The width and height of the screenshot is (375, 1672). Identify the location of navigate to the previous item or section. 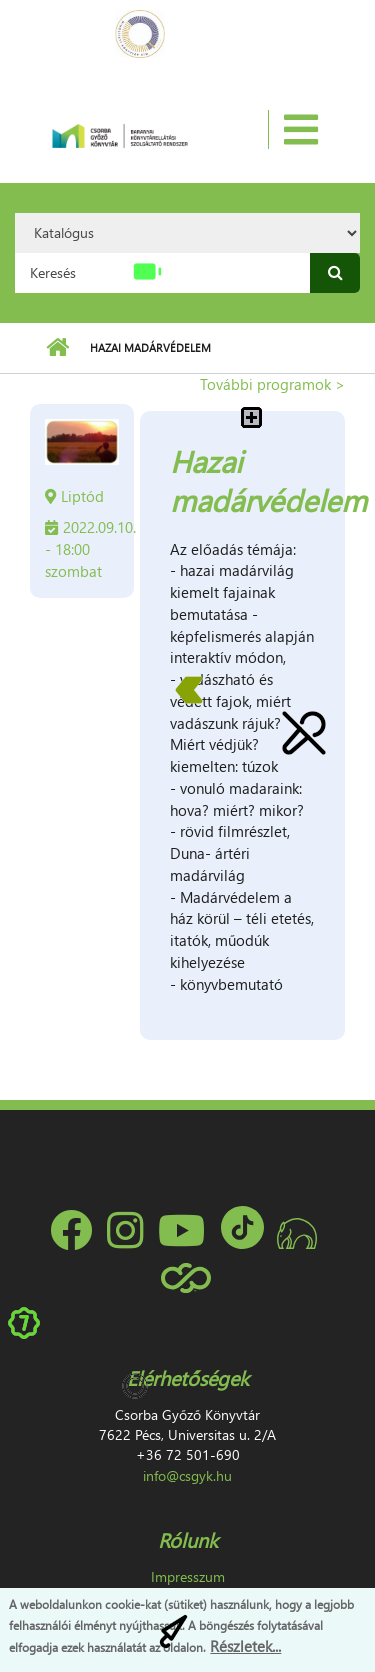
(189, 690).